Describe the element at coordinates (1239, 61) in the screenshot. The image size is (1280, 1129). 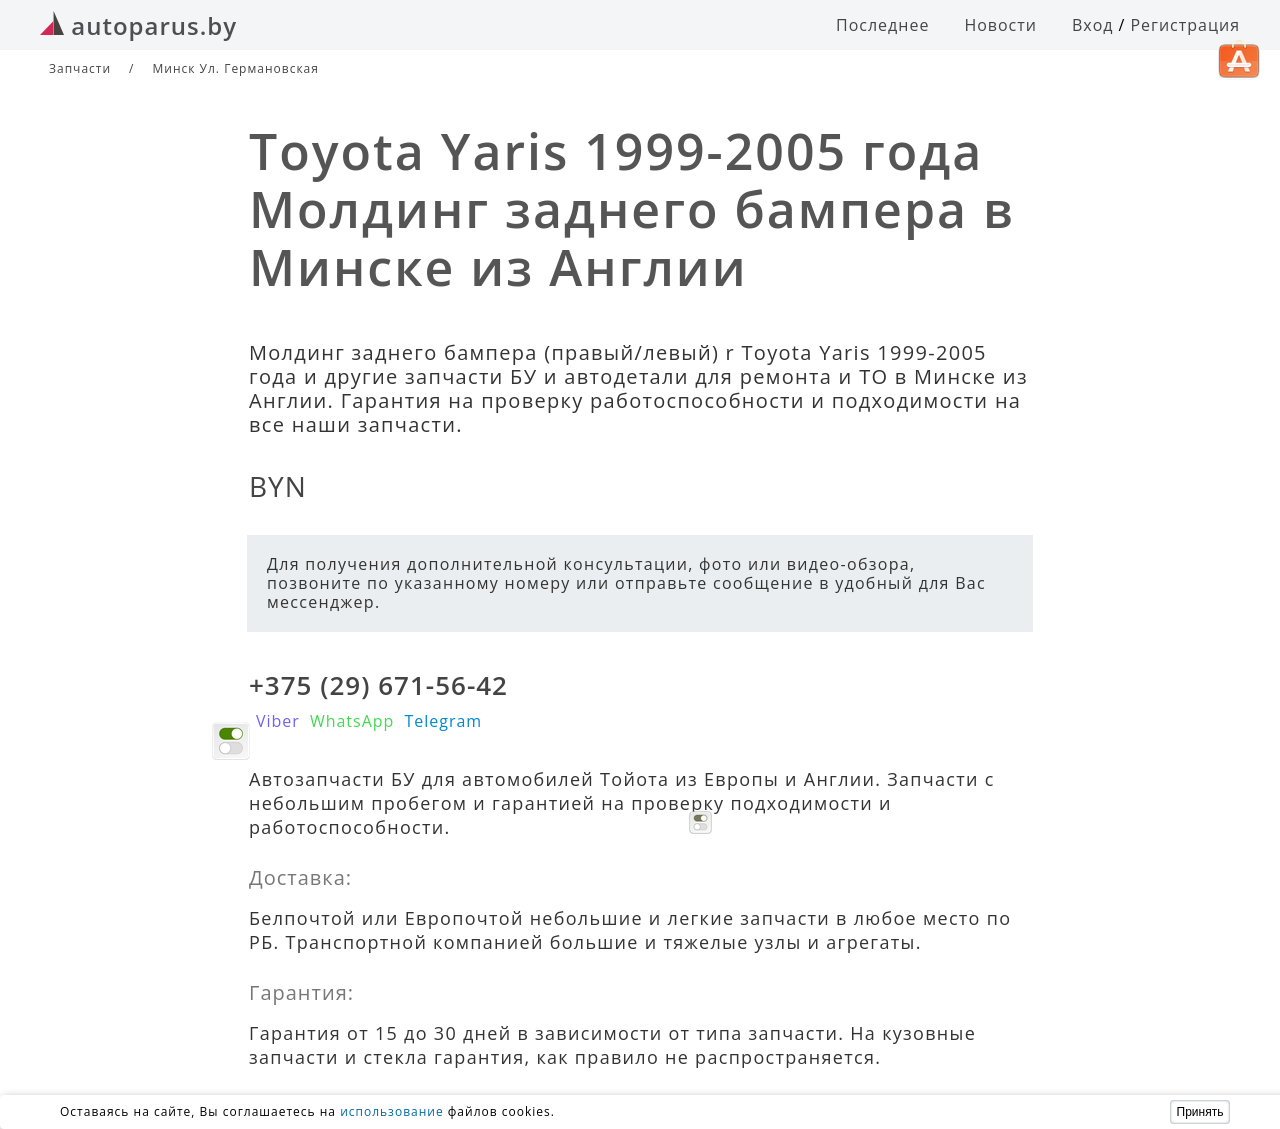
I see `open the software center to browse and install apps` at that location.